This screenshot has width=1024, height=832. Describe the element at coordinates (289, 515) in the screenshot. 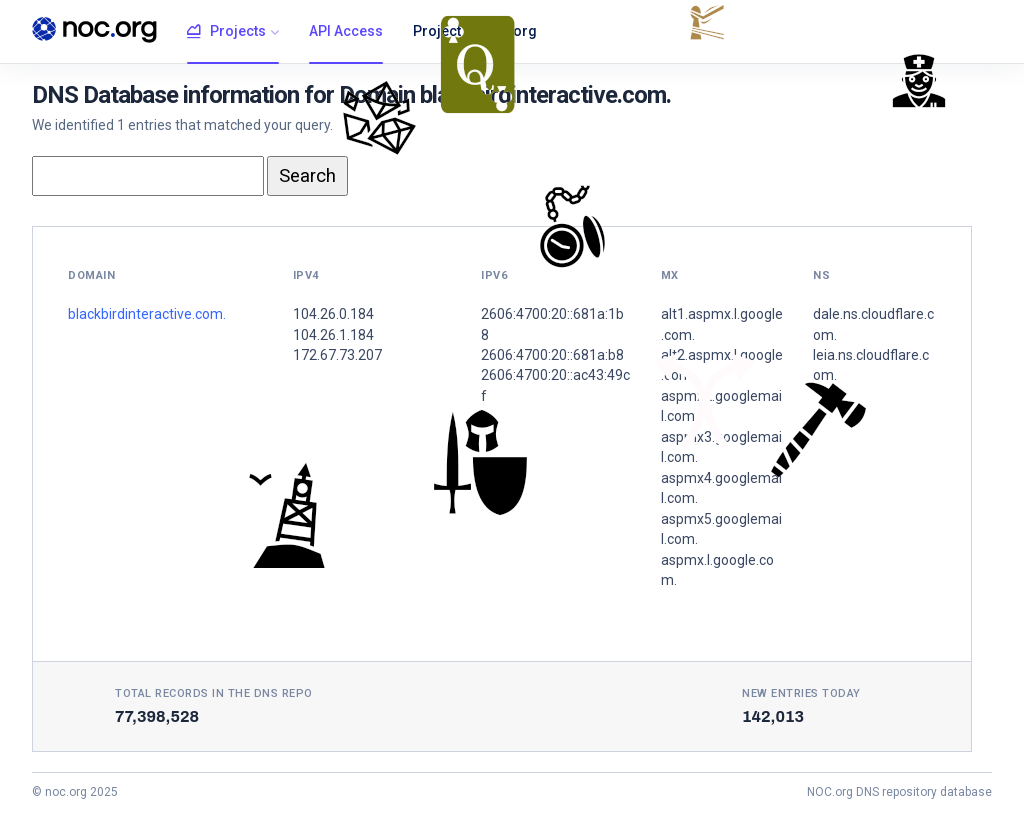

I see `indicates a maritime or nautical feature` at that location.